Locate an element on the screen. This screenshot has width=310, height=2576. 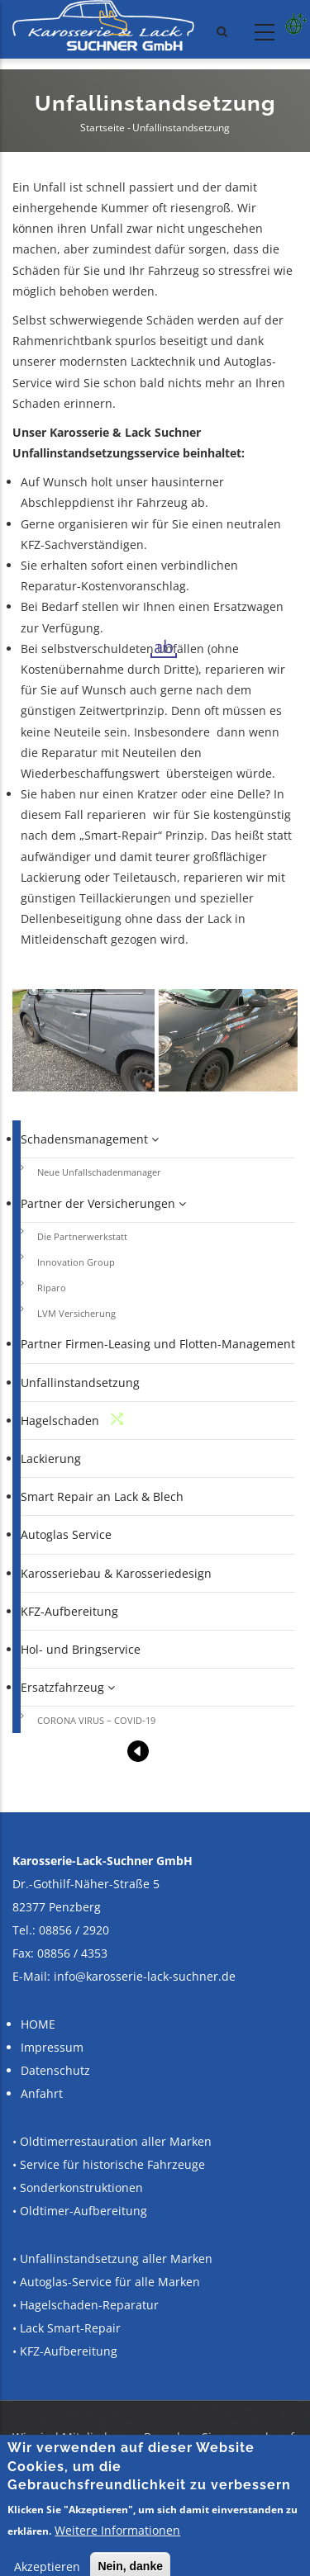
toggle whole word search matching is located at coordinates (164, 648).